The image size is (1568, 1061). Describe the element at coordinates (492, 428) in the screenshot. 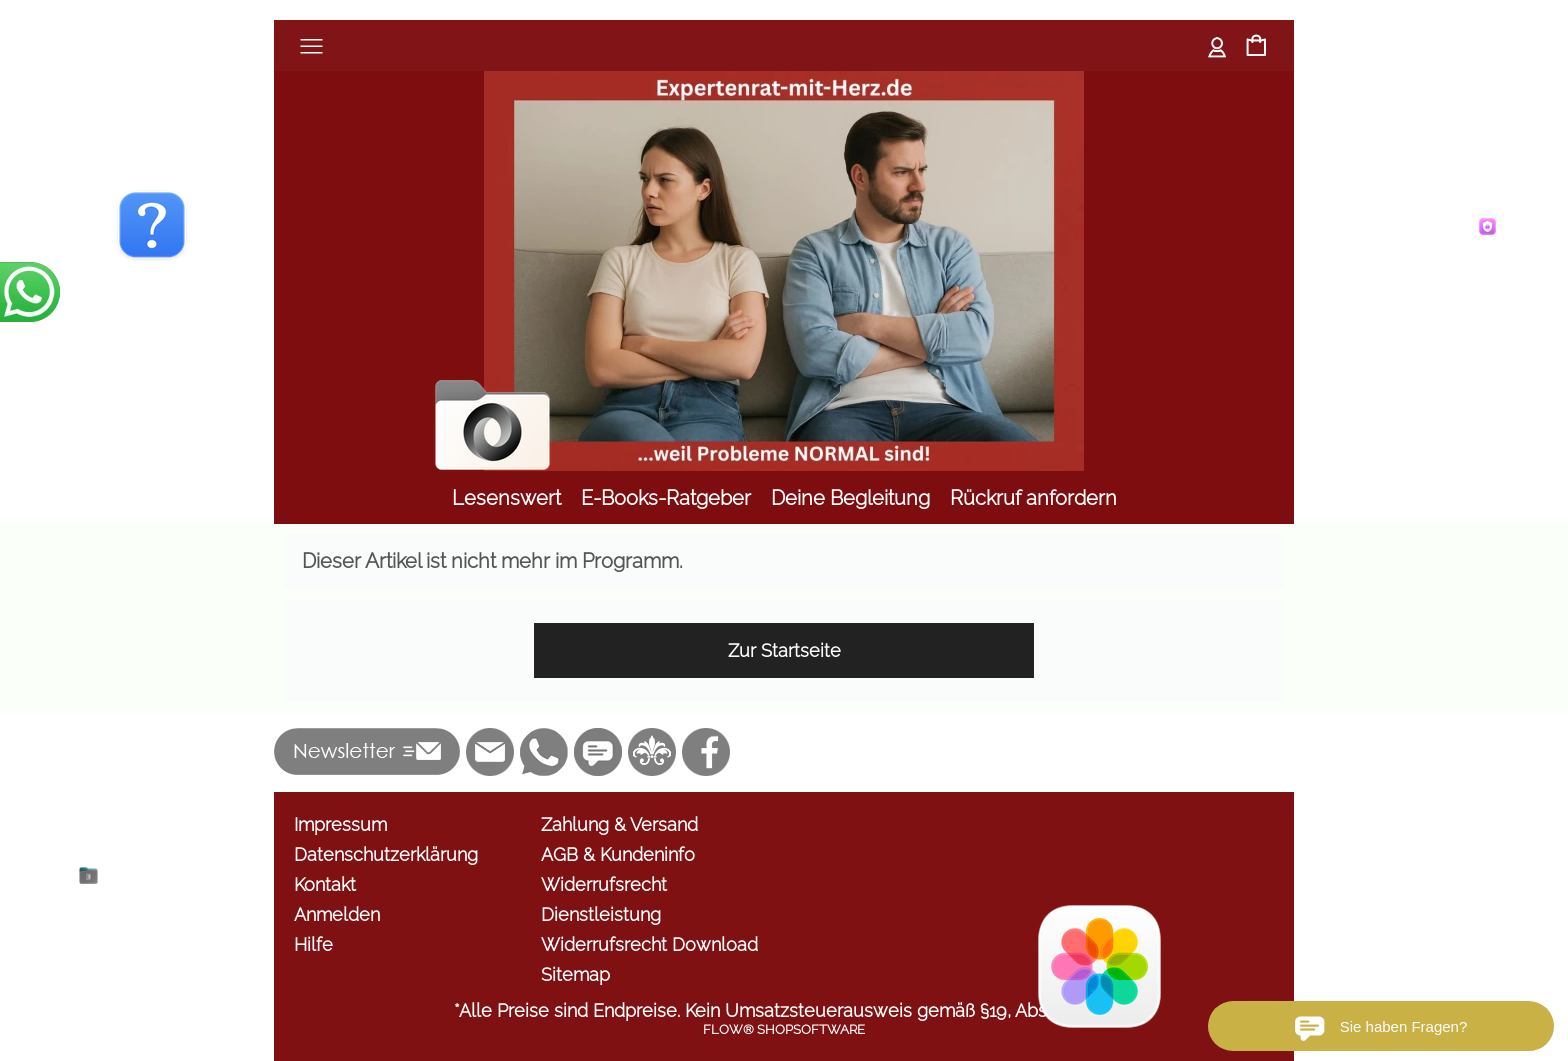

I see `open folder containing JSON configuration files` at that location.